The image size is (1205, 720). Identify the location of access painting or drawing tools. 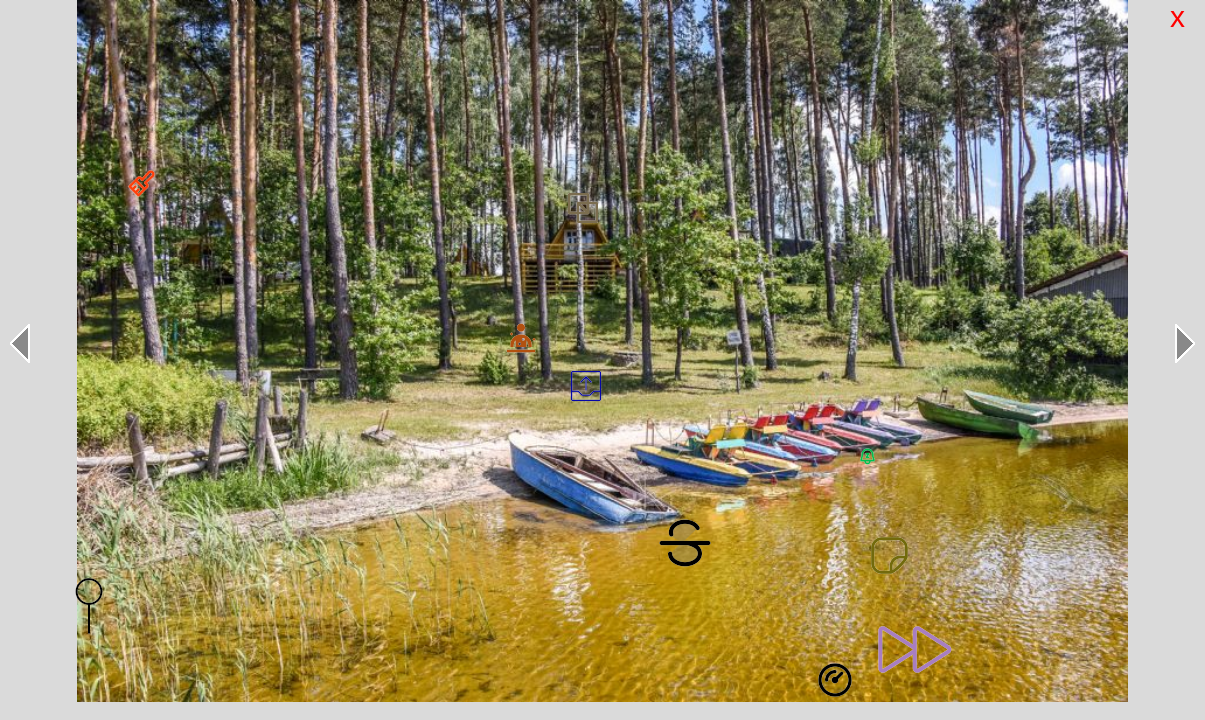
(142, 183).